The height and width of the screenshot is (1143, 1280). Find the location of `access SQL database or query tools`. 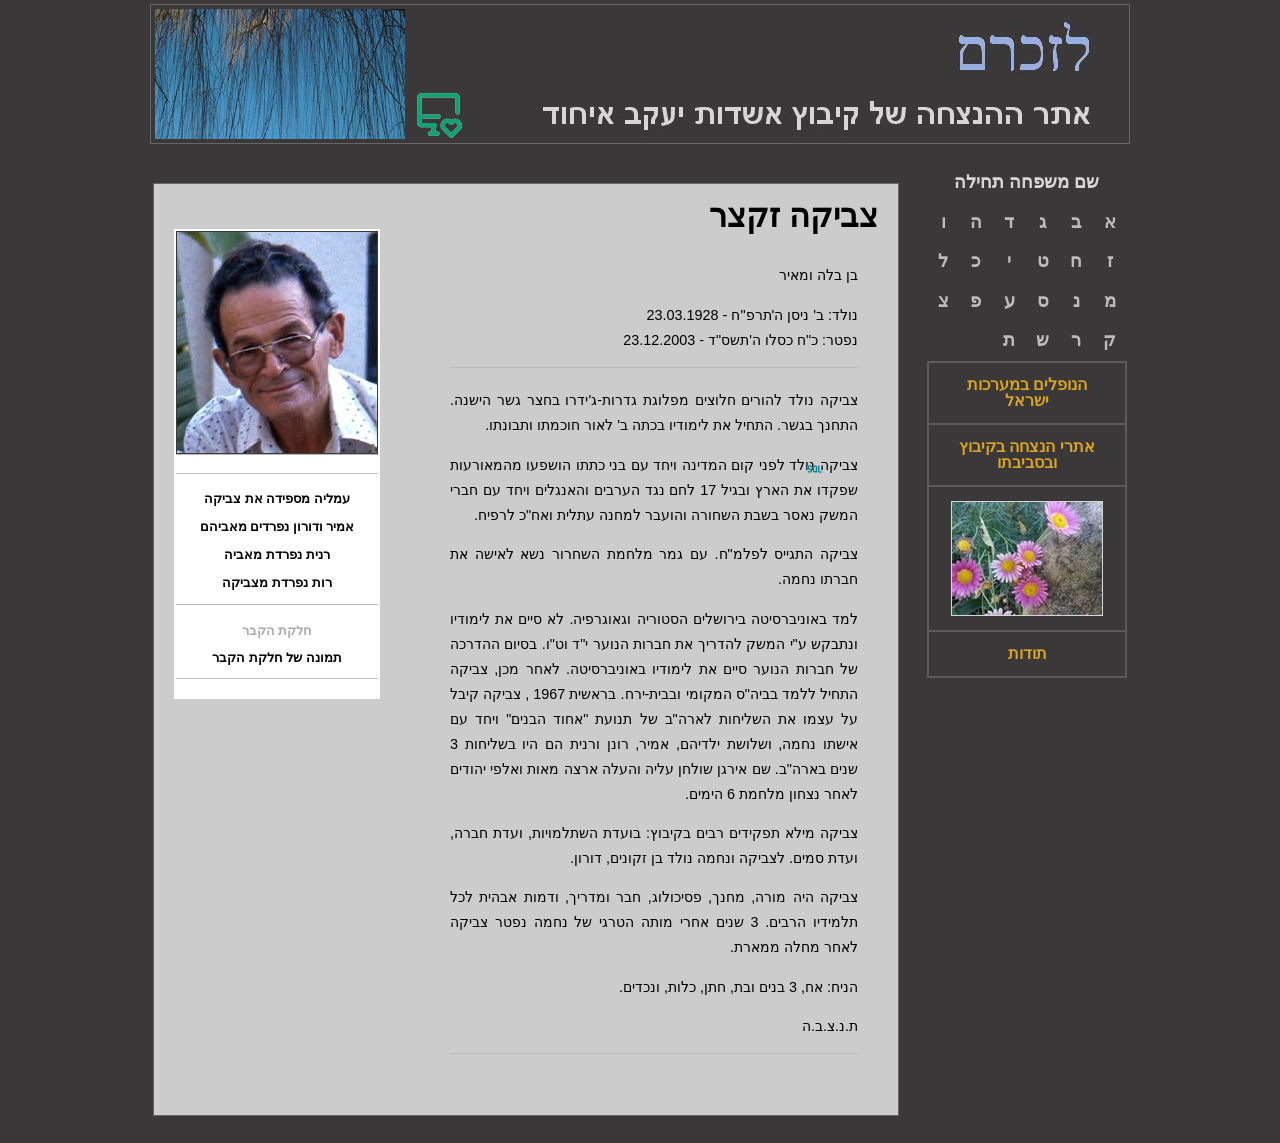

access SQL database or query tools is located at coordinates (815, 469).